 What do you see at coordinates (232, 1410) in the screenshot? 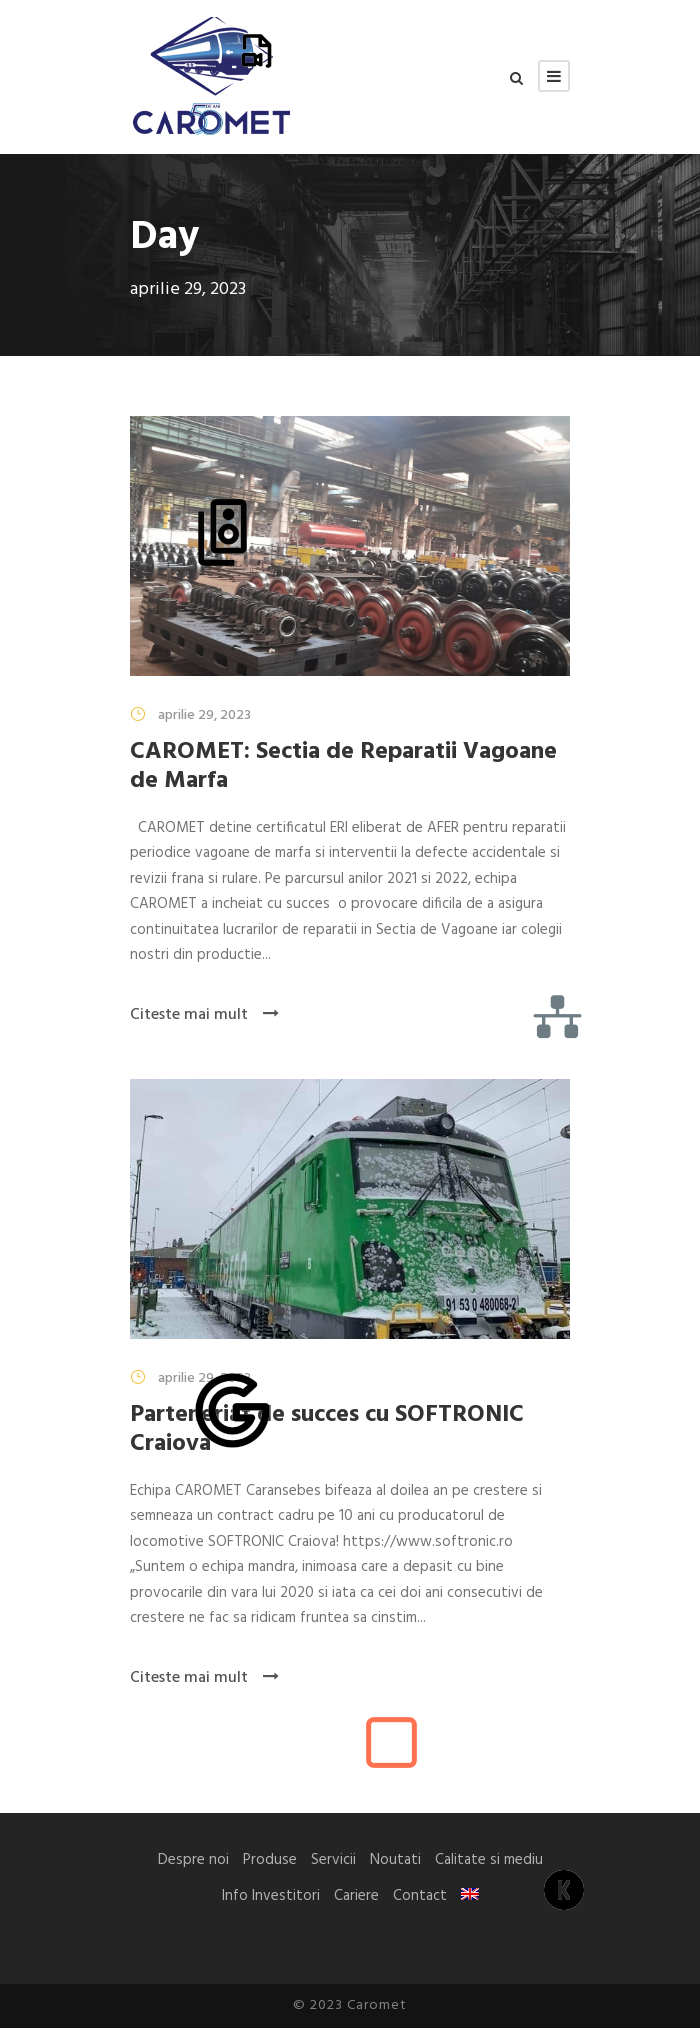
I see `sign in with Google` at bounding box center [232, 1410].